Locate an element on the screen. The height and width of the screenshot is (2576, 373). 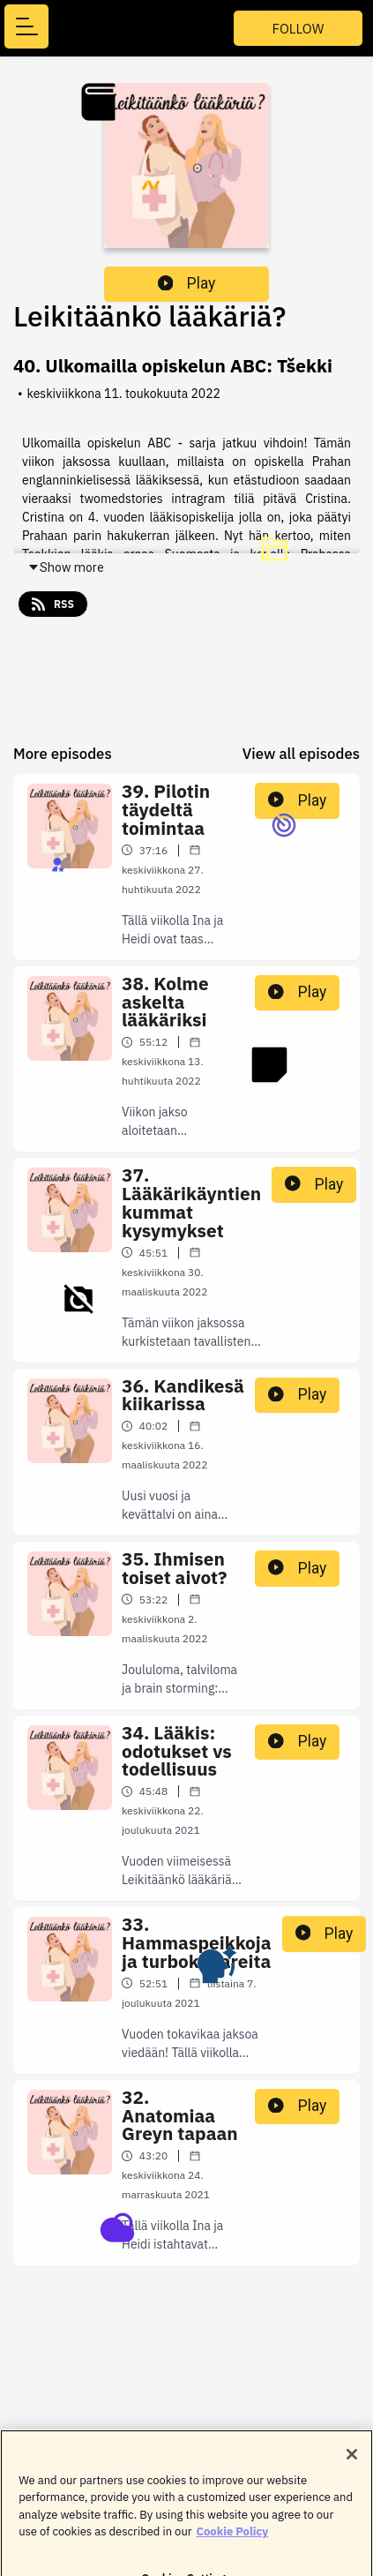
indicates partly cloudy weather conditions is located at coordinates (117, 2228).